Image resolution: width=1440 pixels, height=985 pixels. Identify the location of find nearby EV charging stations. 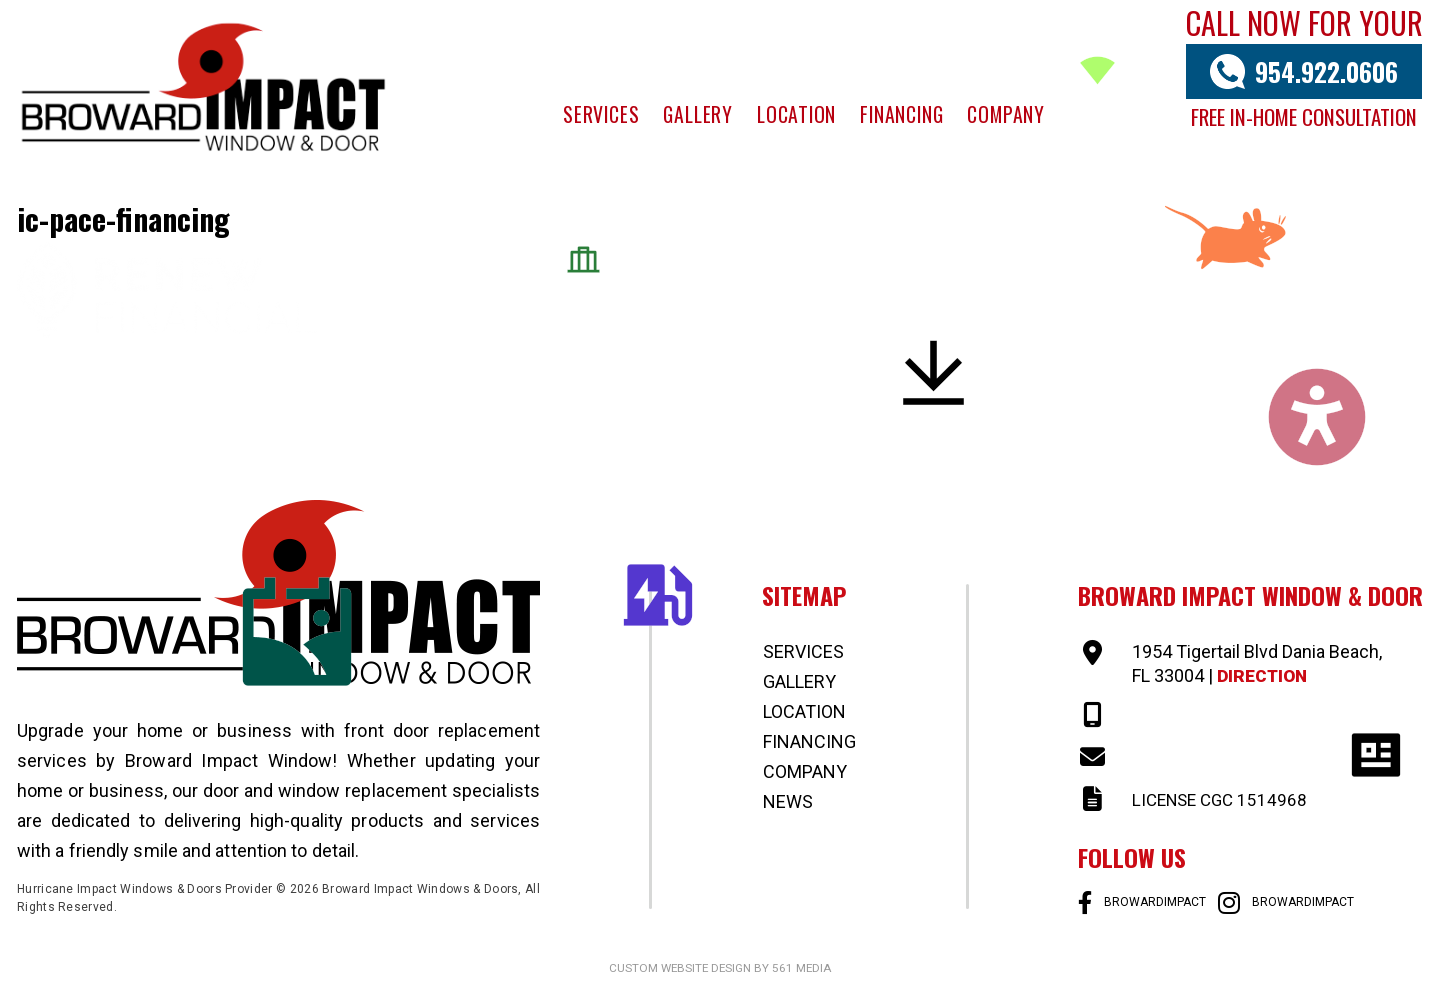
(658, 595).